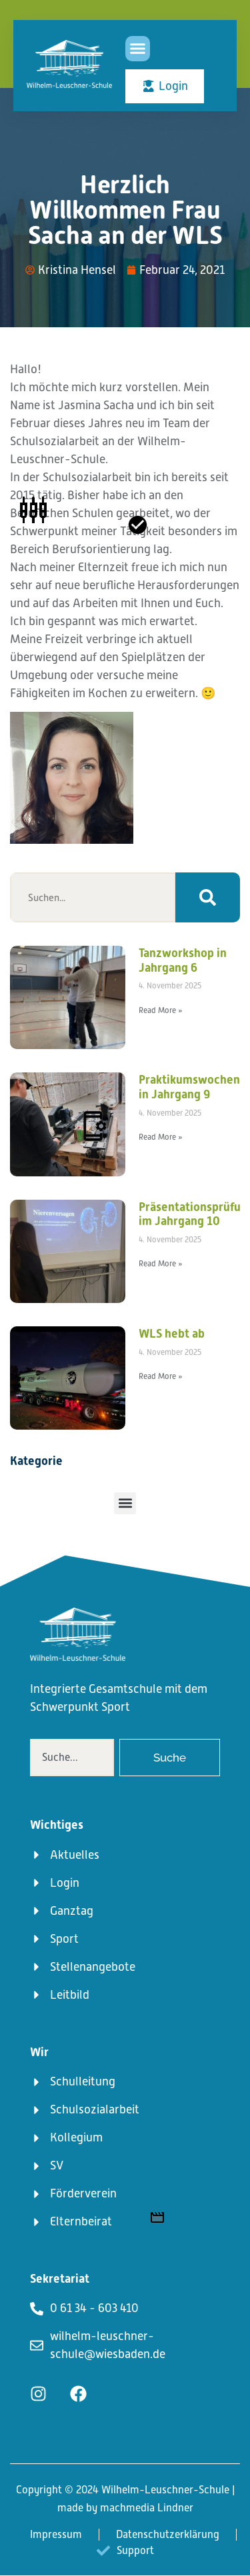 The image size is (250, 2576). I want to click on indicates successful completion of an action, so click(137, 525).